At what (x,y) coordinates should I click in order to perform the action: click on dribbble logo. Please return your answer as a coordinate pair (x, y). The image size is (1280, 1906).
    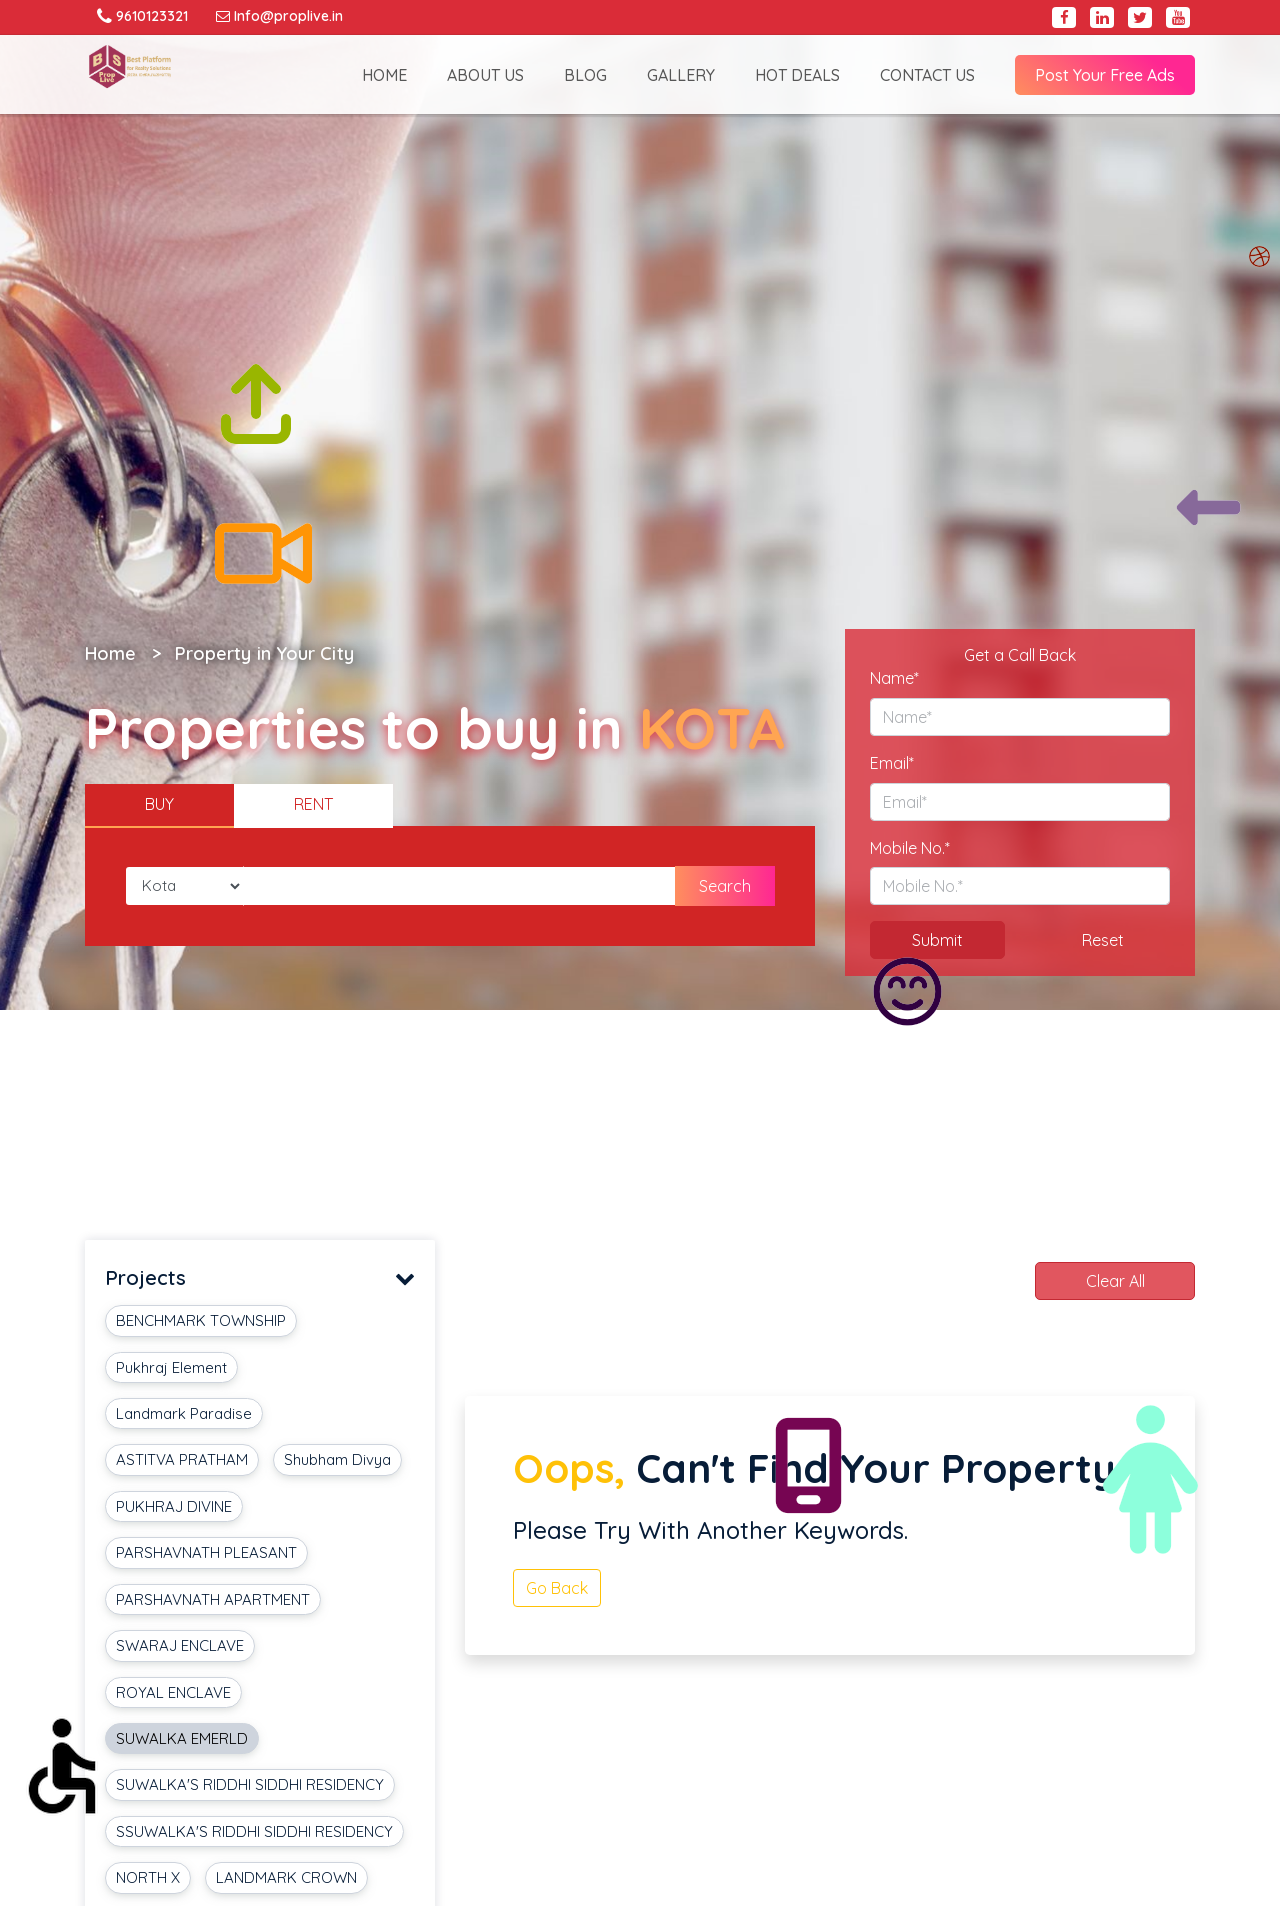
    Looking at the image, I should click on (1259, 256).